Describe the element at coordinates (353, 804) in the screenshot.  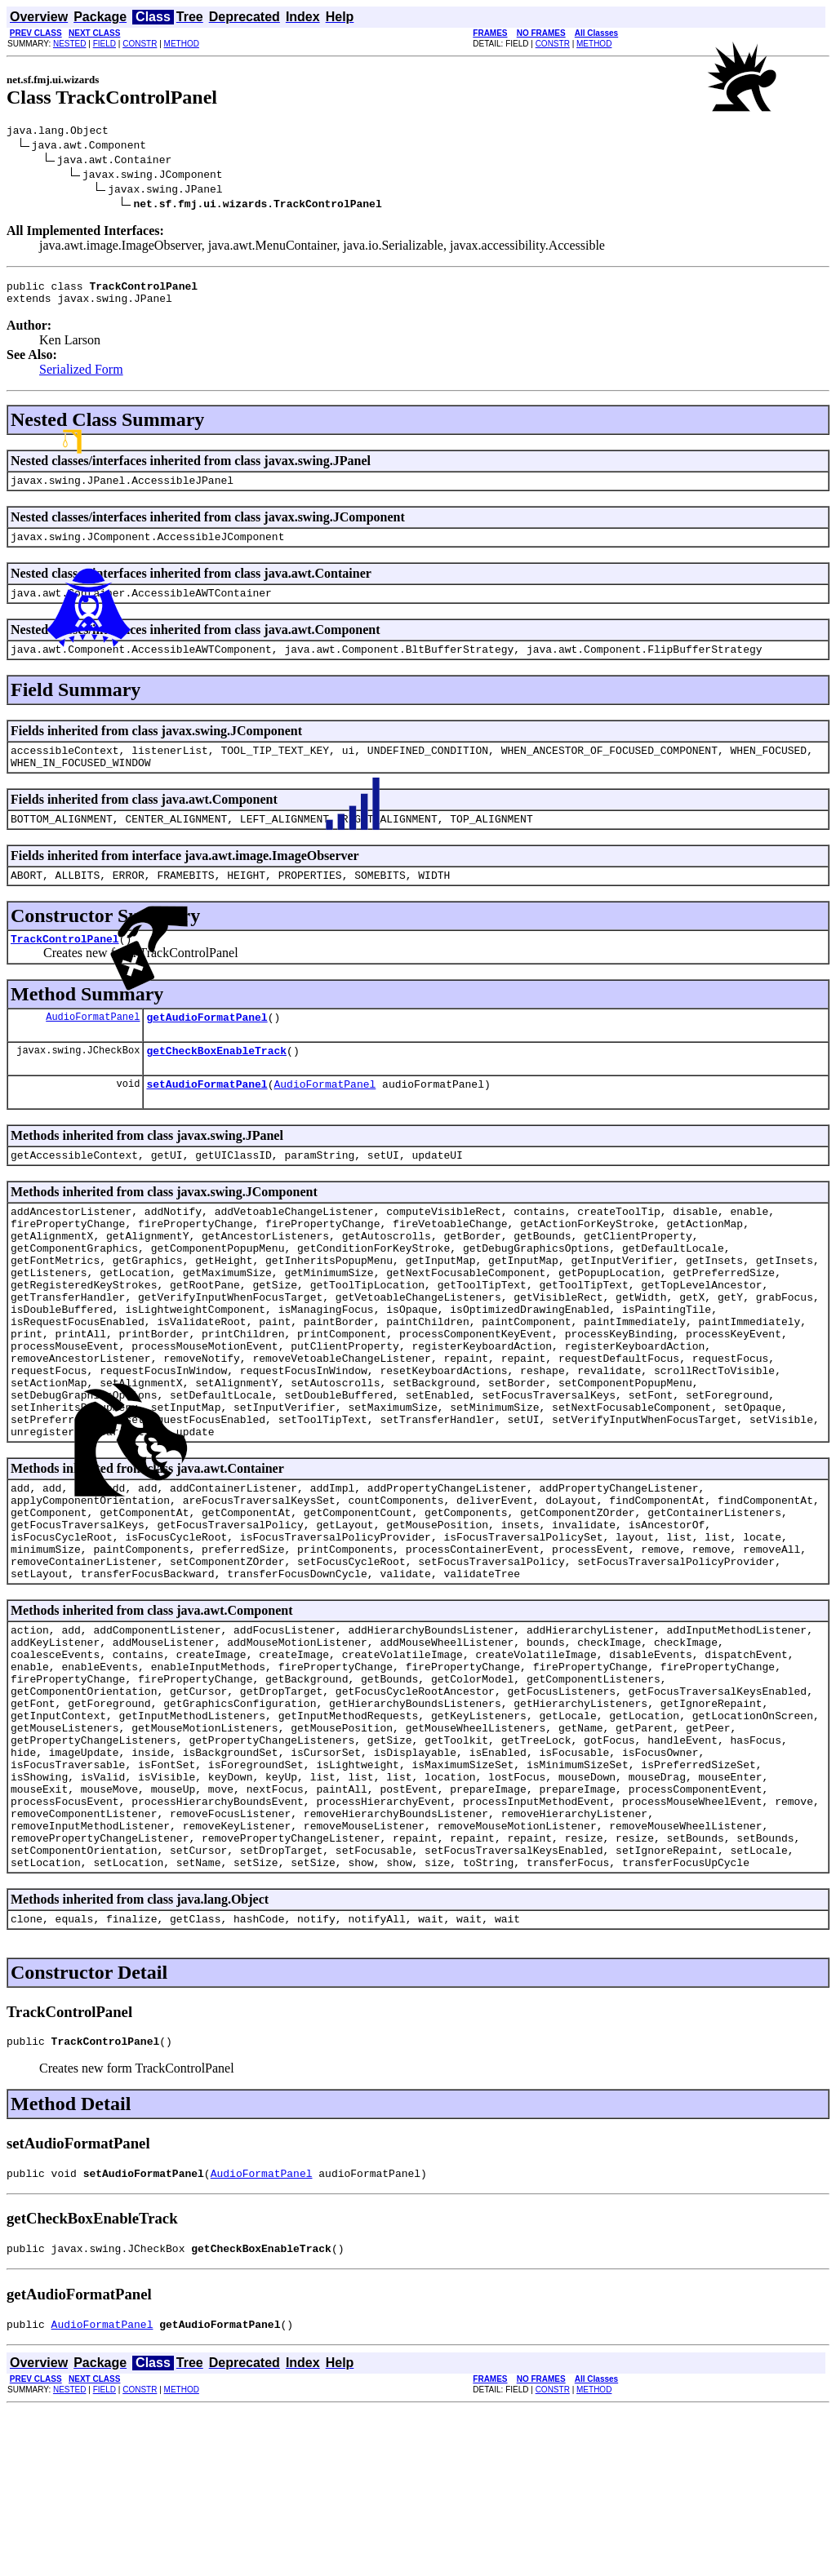
I see `indicates cellular or network signal strength` at that location.